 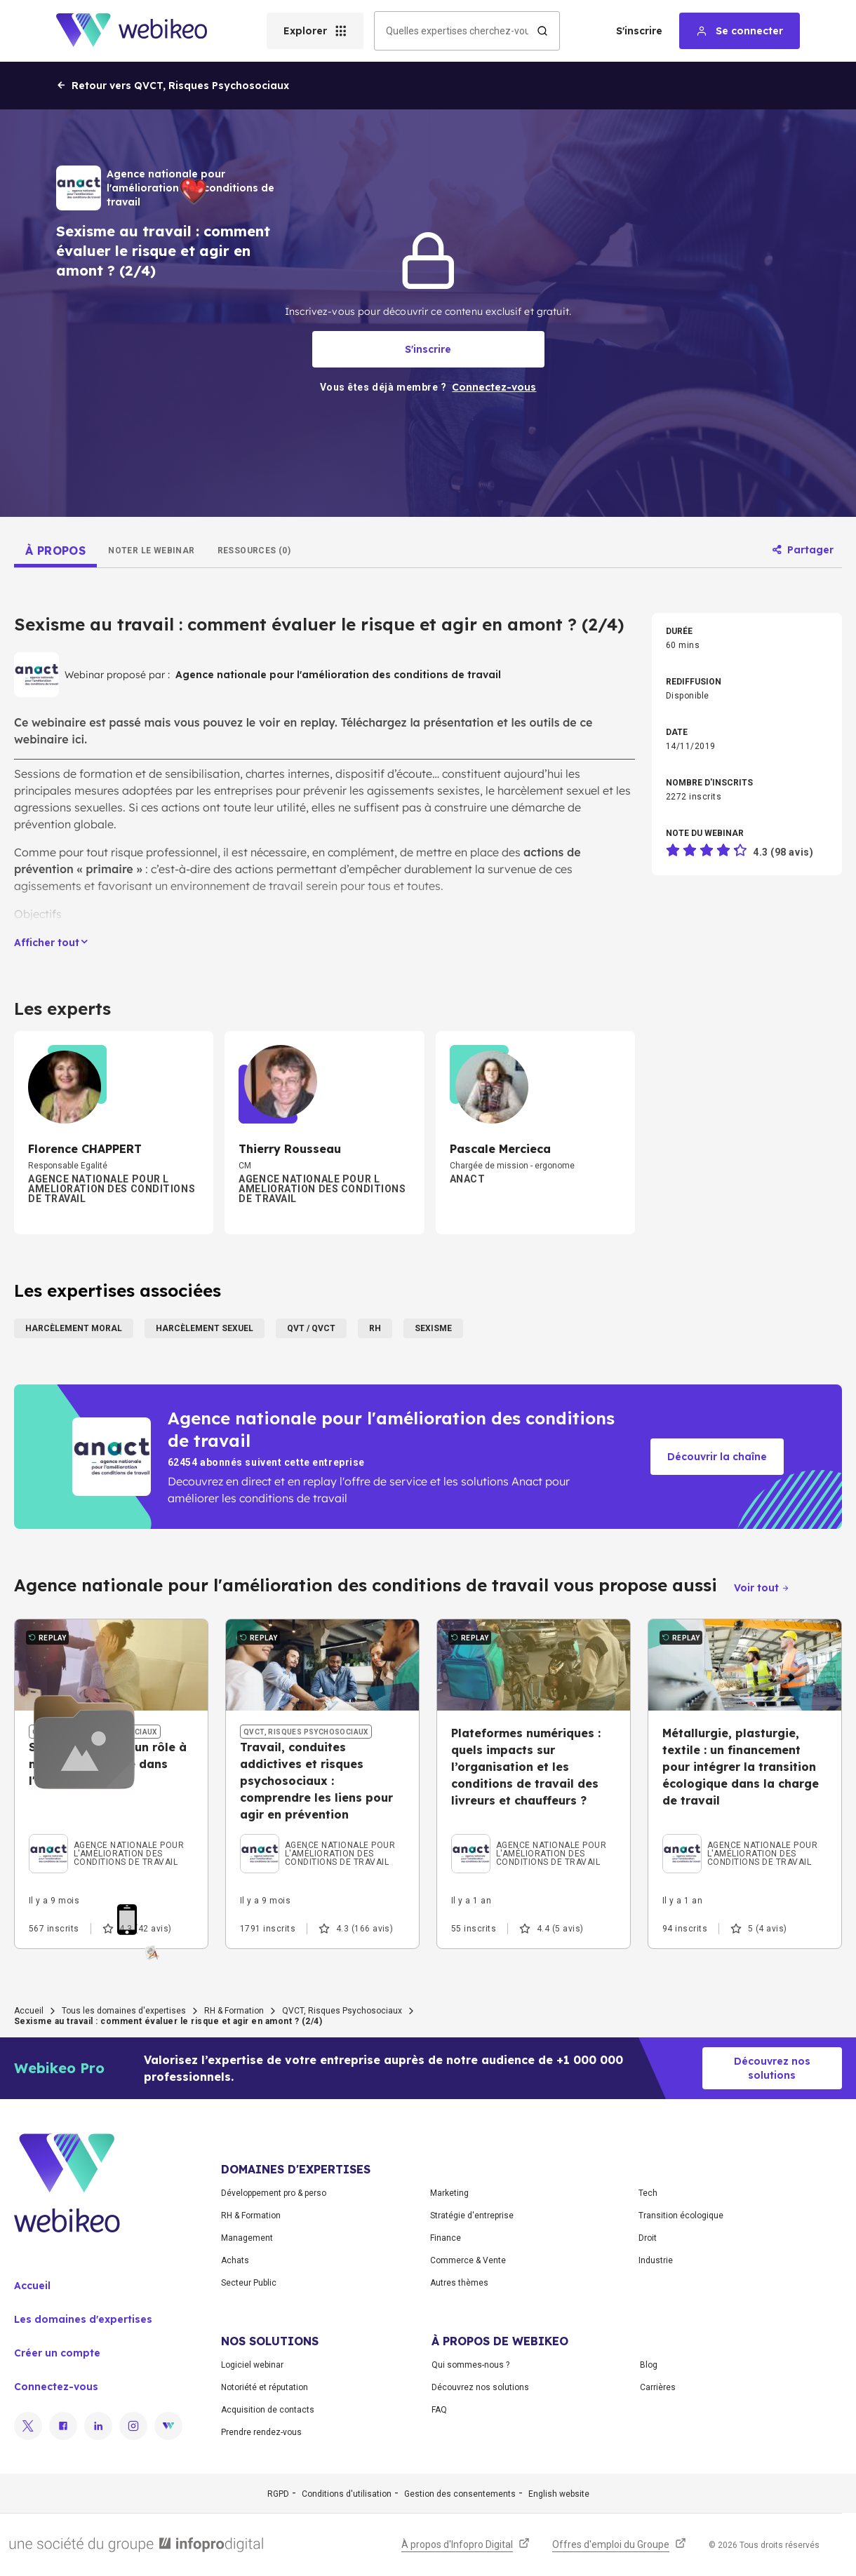 I want to click on access your favorite items, so click(x=194, y=191).